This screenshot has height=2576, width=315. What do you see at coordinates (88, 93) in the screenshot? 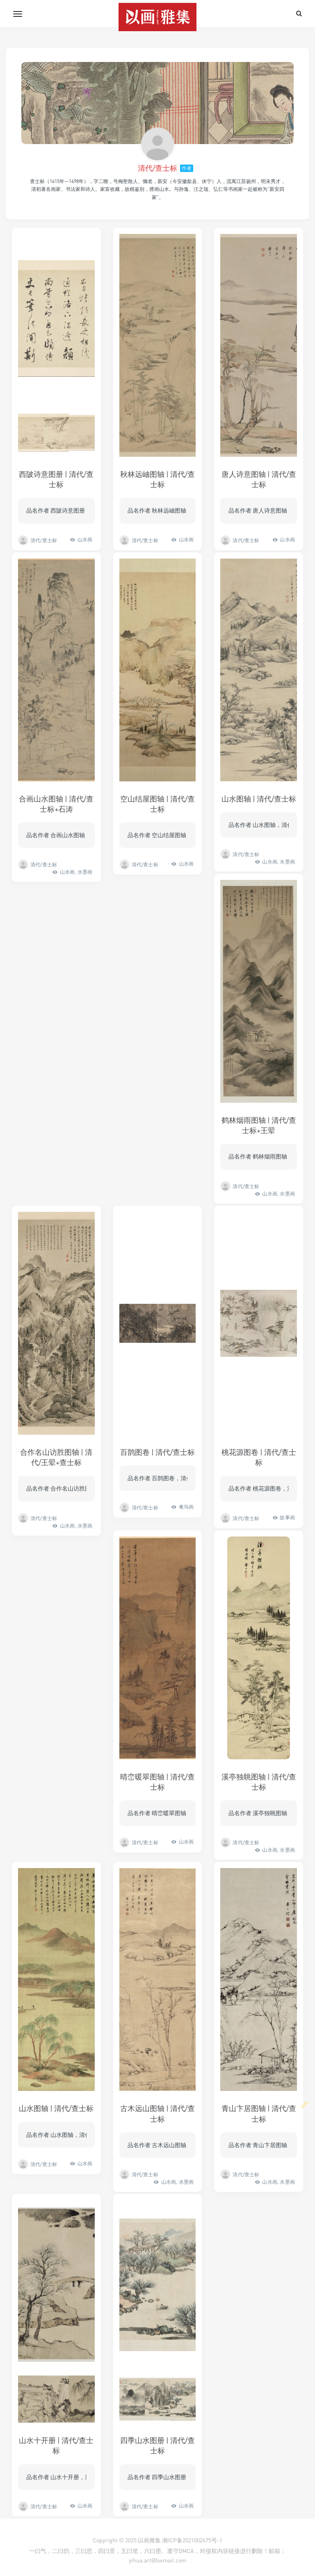
I see `access skateboarding games or activities` at bounding box center [88, 93].